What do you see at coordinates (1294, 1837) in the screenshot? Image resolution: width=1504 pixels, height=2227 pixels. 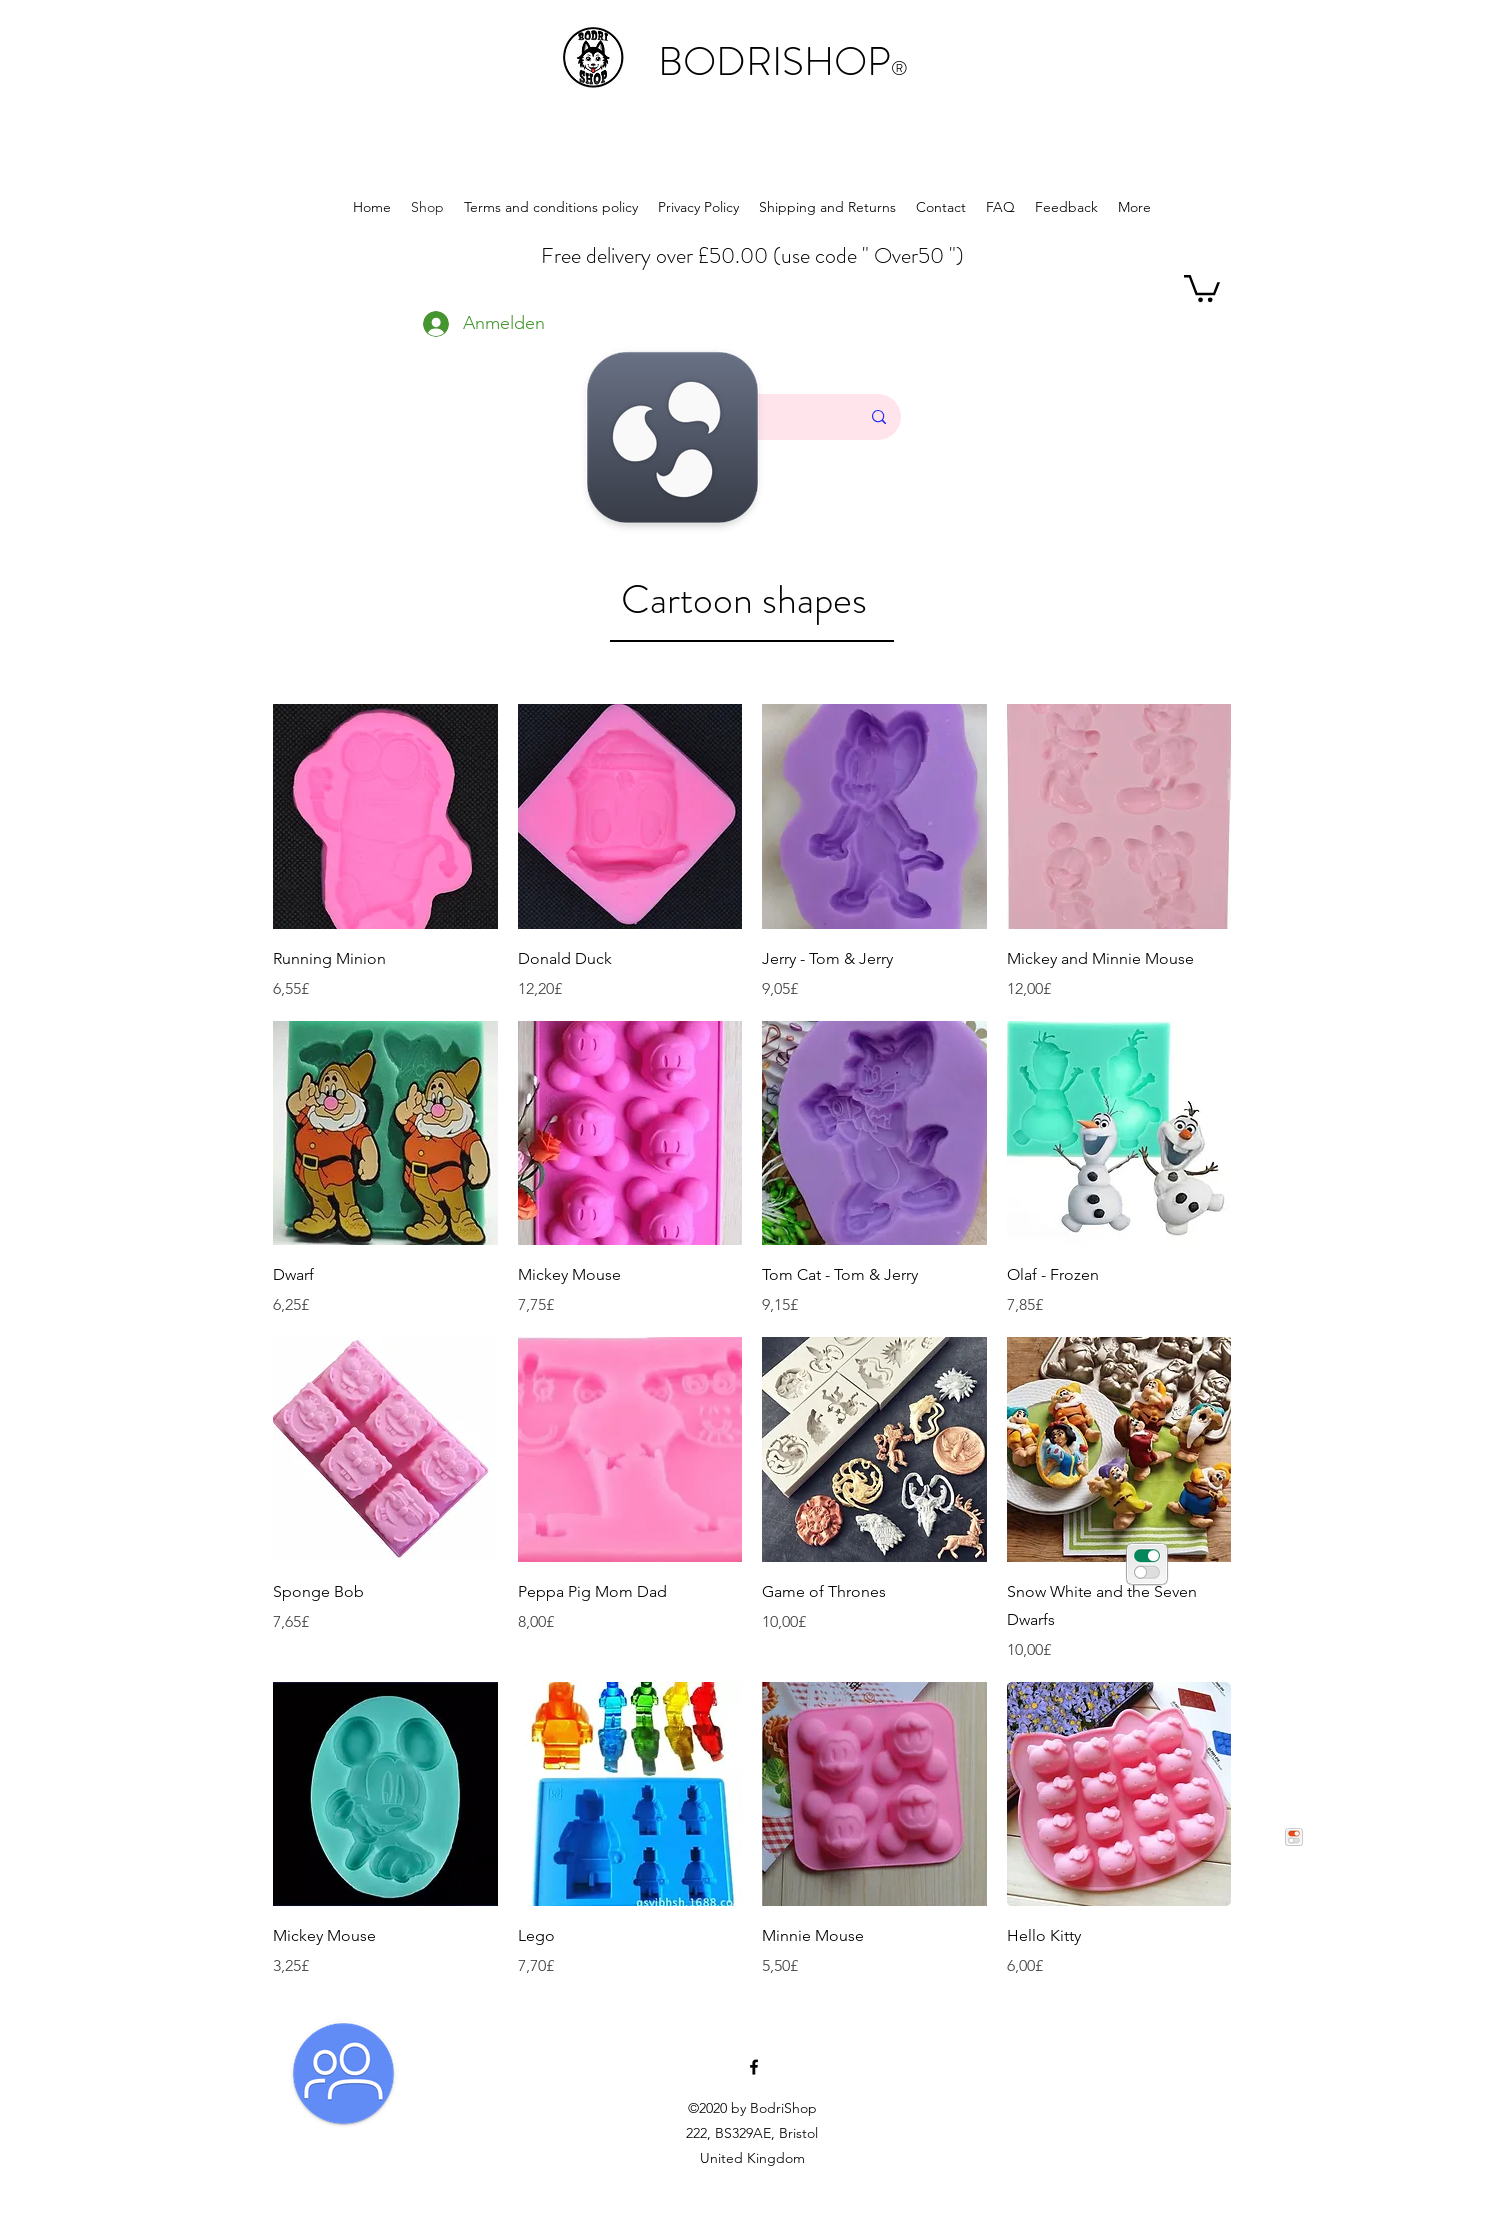 I see `open unity tweak tool settings` at bounding box center [1294, 1837].